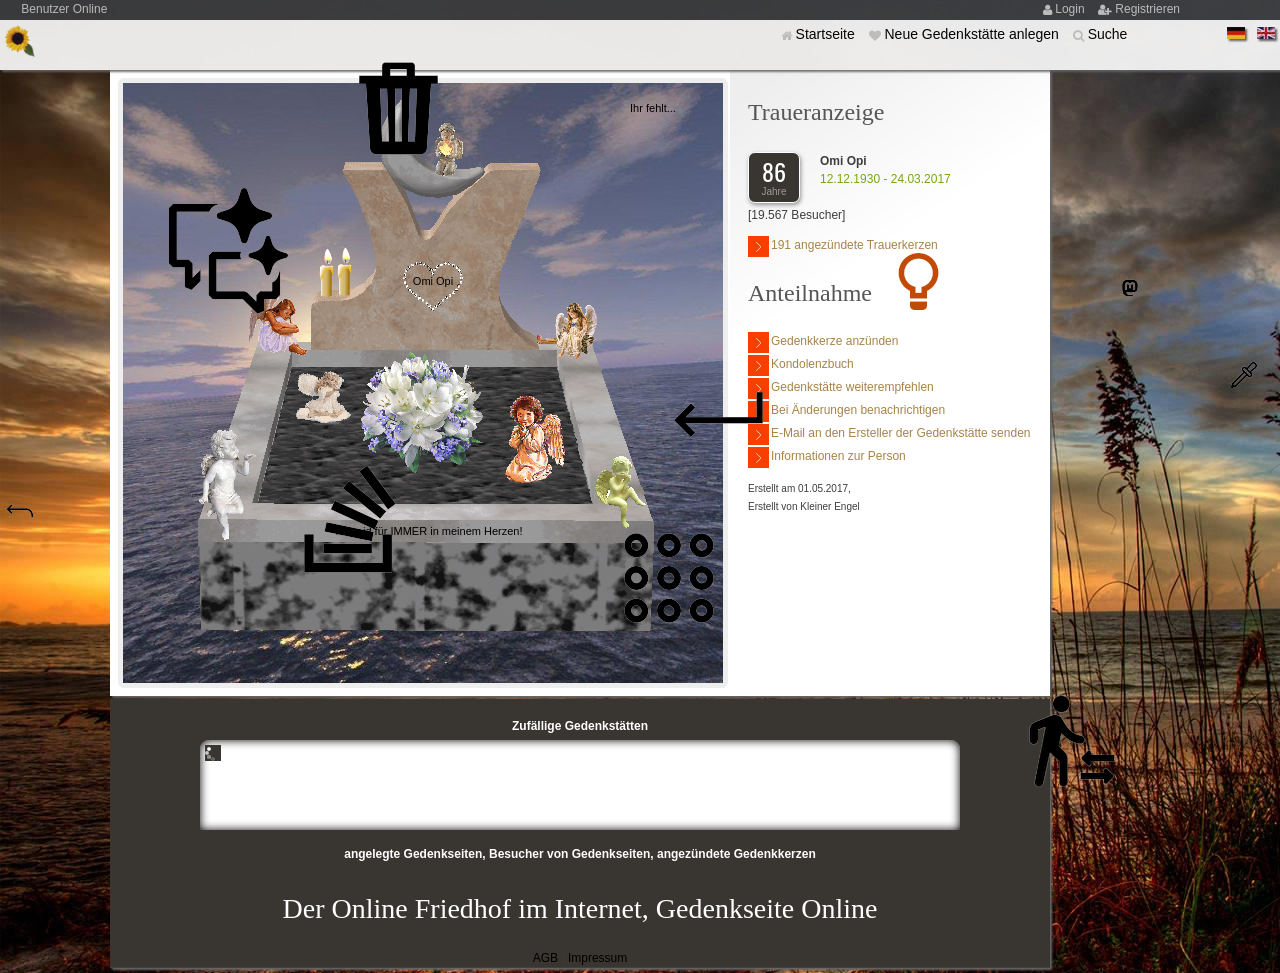 This screenshot has height=973, width=1280. I want to click on open the app drawer or menu, so click(669, 578).